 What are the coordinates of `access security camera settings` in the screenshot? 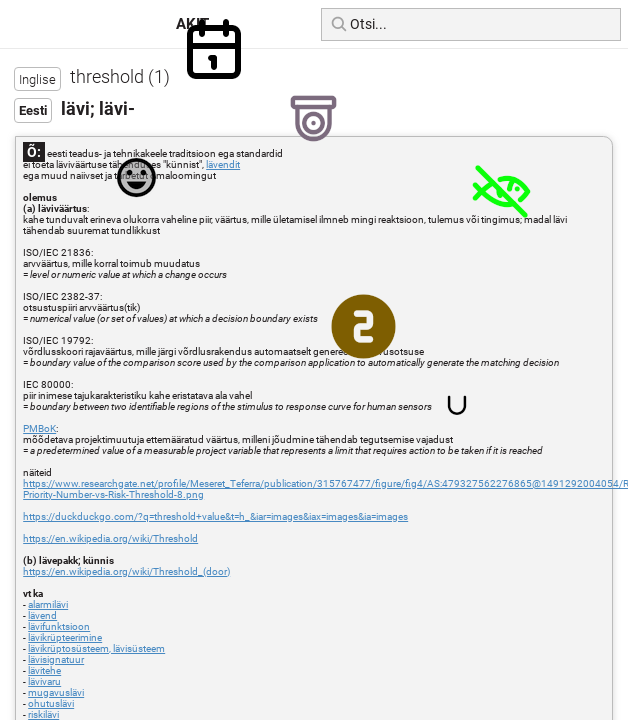 It's located at (313, 118).